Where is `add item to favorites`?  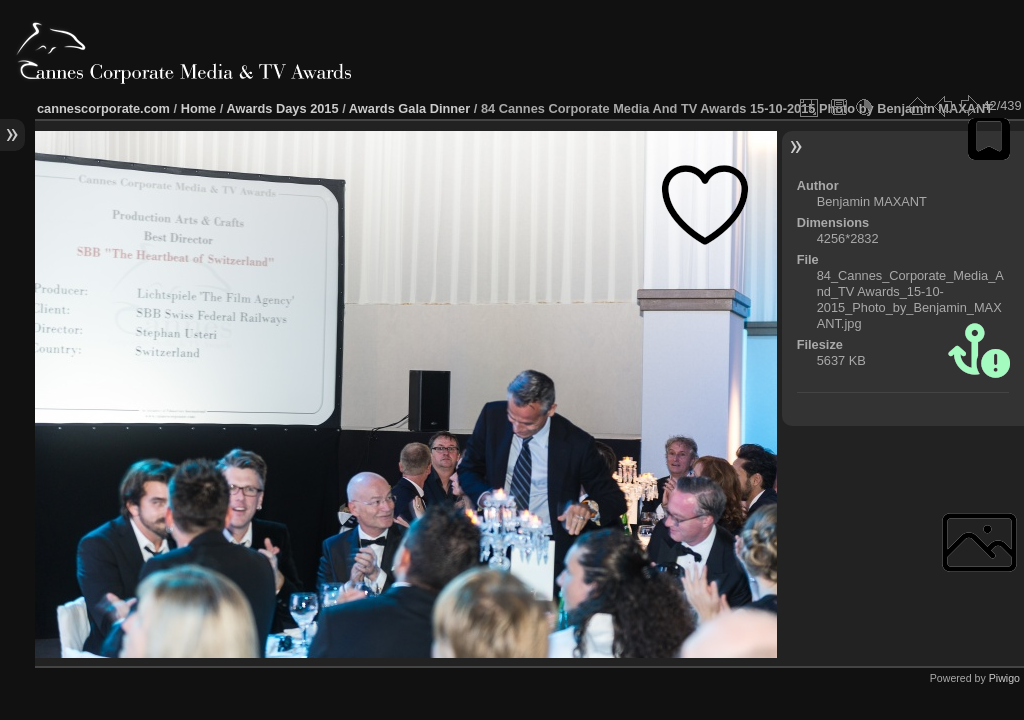
add item to favorites is located at coordinates (705, 205).